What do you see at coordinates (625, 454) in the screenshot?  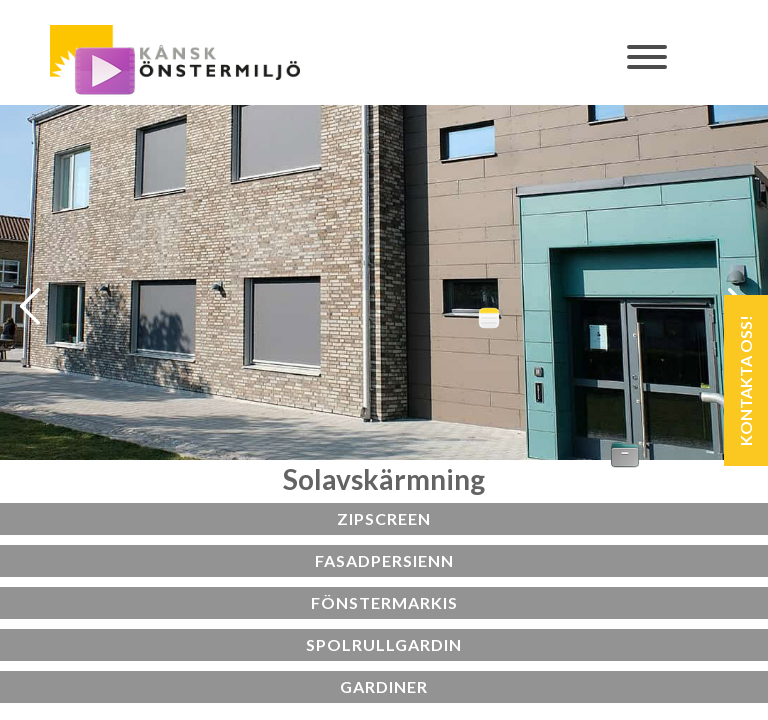 I see `open the file manager` at bounding box center [625, 454].